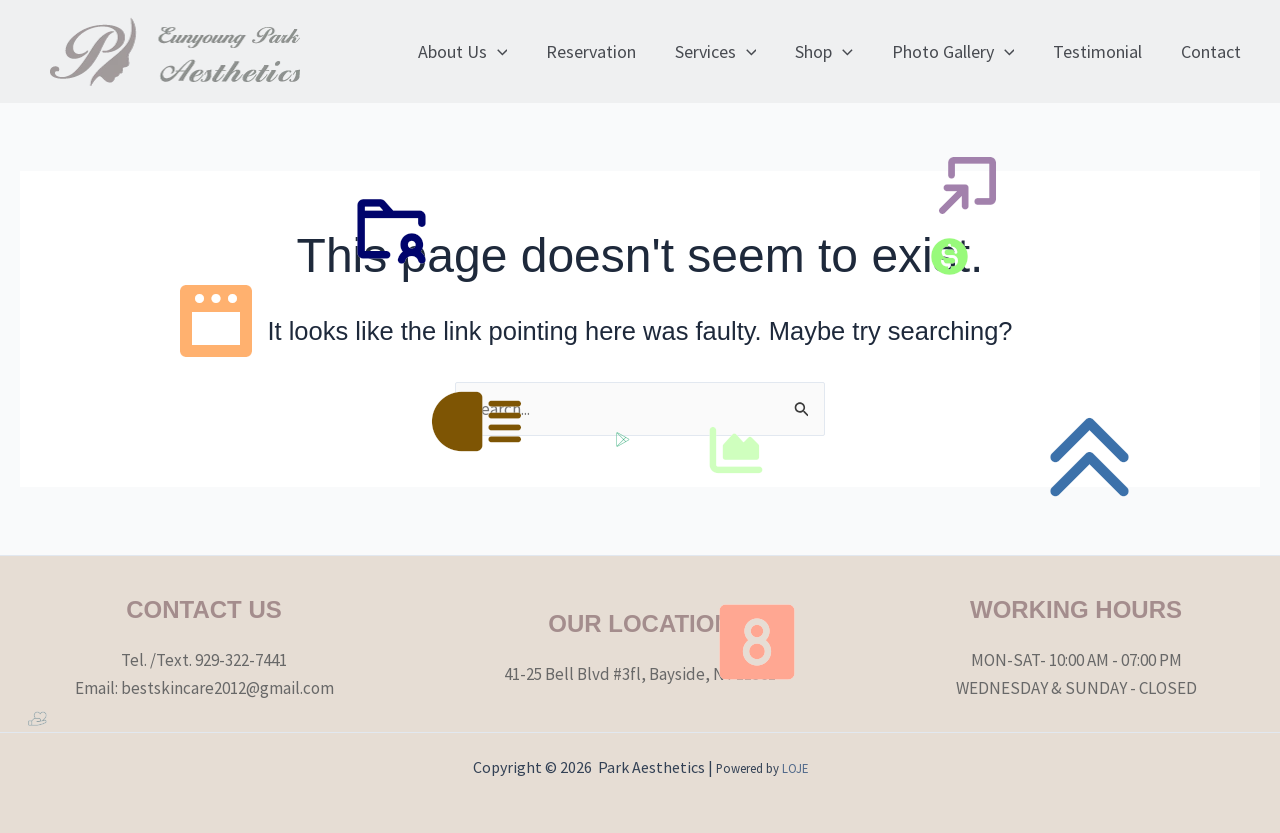  I want to click on access user files or personal folder, so click(391, 229).